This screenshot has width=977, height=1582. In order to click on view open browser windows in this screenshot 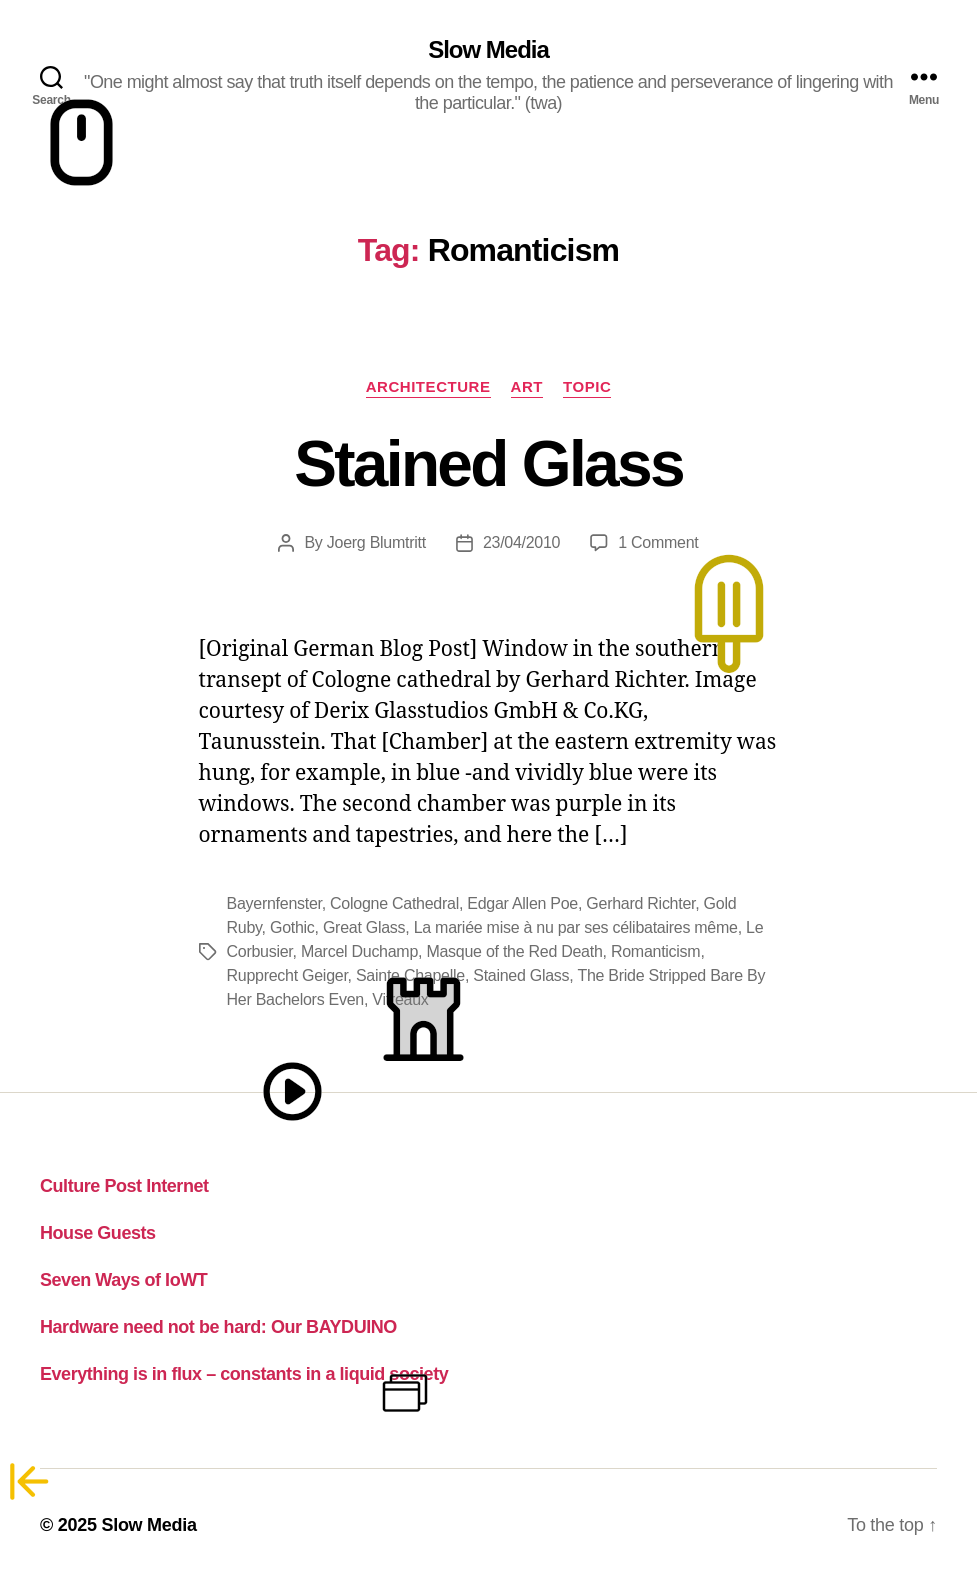, I will do `click(405, 1393)`.